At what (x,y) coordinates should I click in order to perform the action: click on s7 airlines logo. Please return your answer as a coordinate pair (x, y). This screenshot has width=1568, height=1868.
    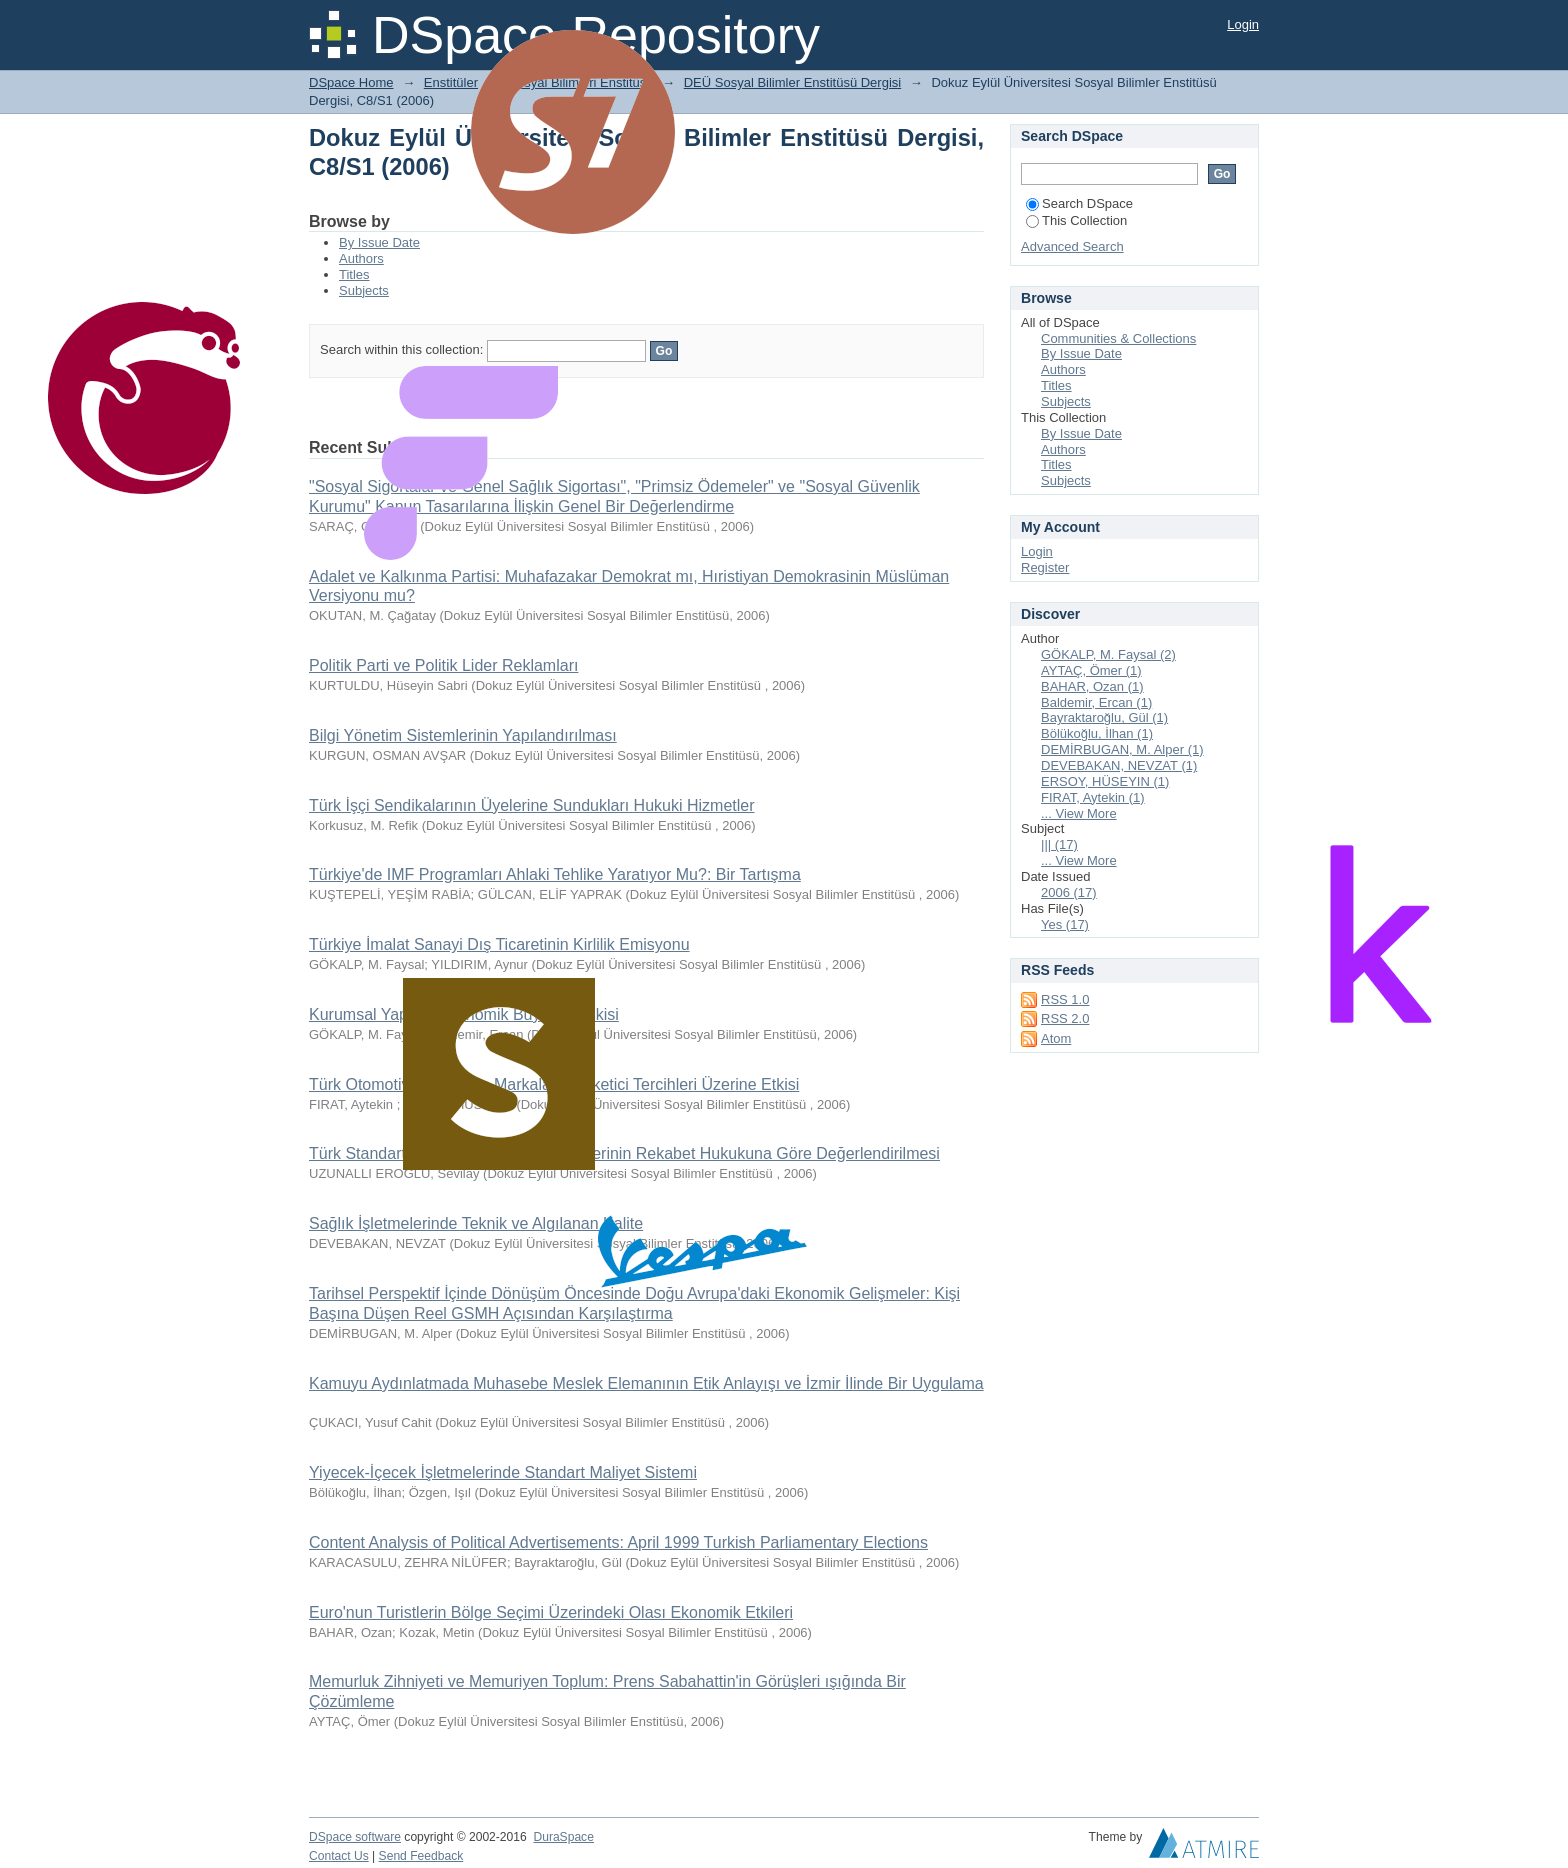
    Looking at the image, I should click on (573, 132).